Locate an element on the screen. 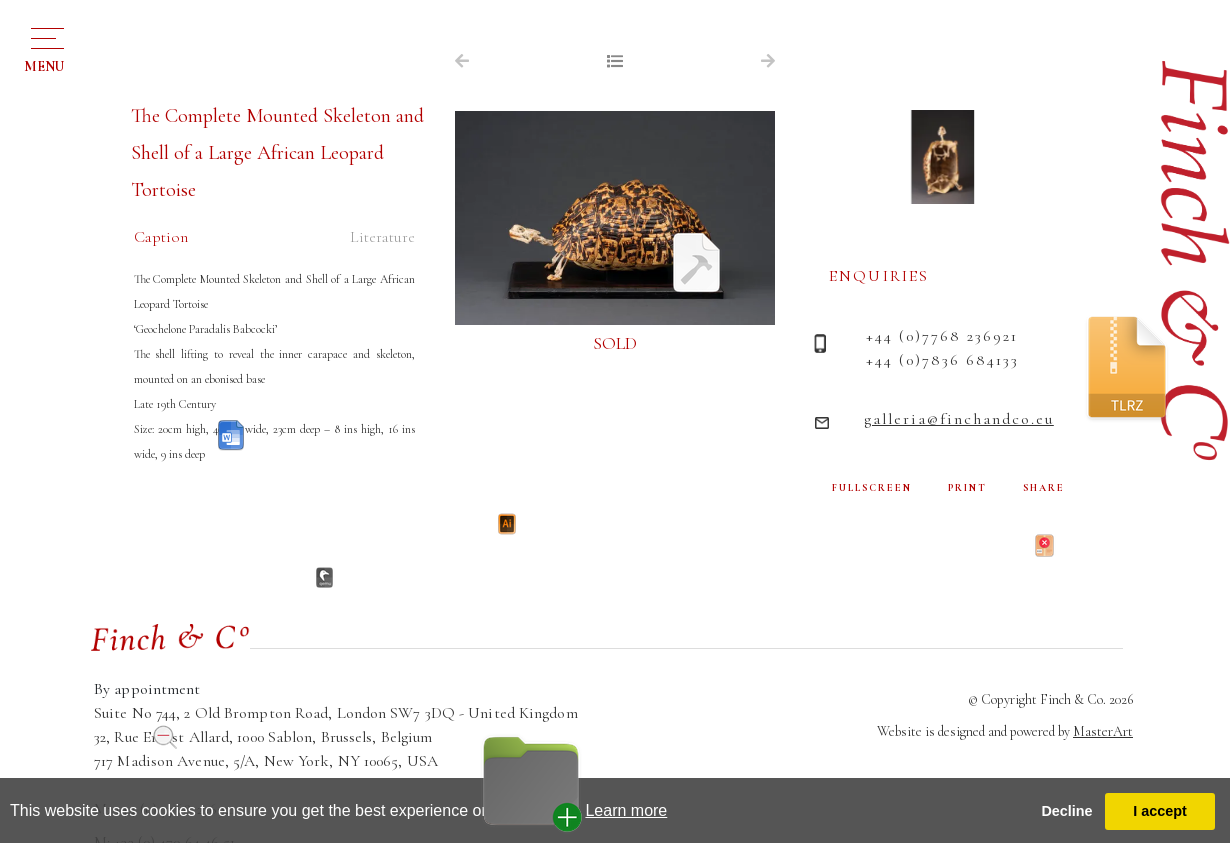 Image resolution: width=1230 pixels, height=843 pixels. qemu virtual disk image file is located at coordinates (324, 577).